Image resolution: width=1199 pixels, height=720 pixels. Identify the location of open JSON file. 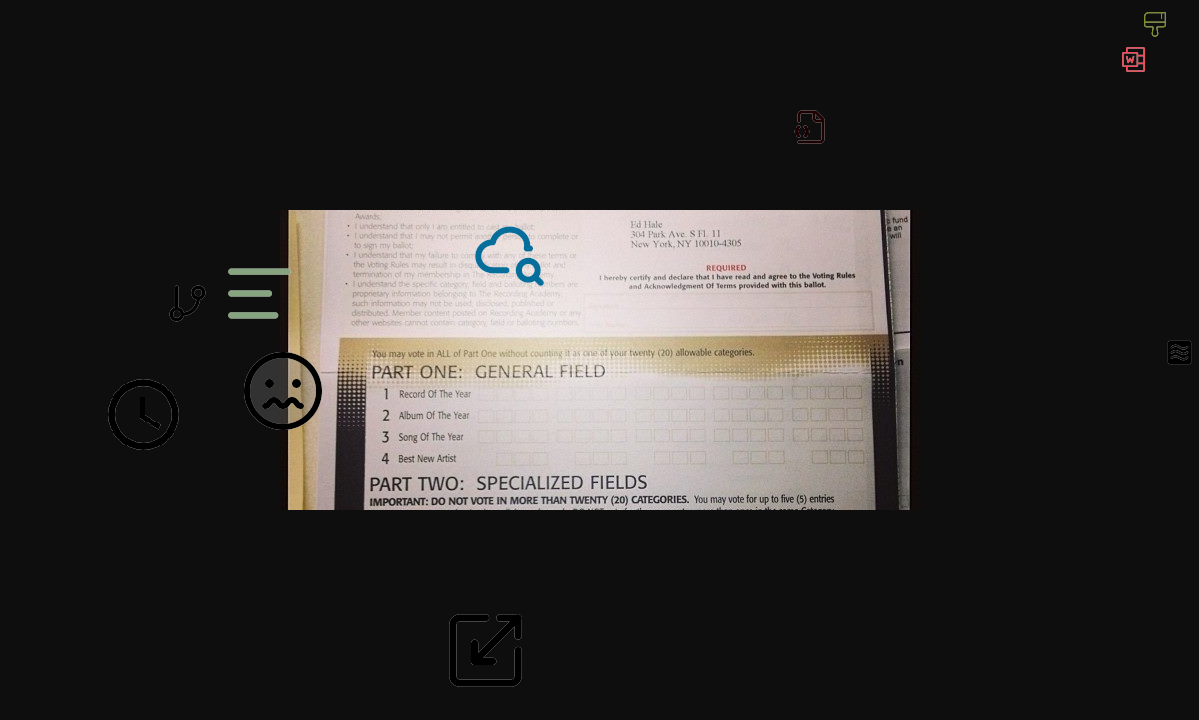
(811, 127).